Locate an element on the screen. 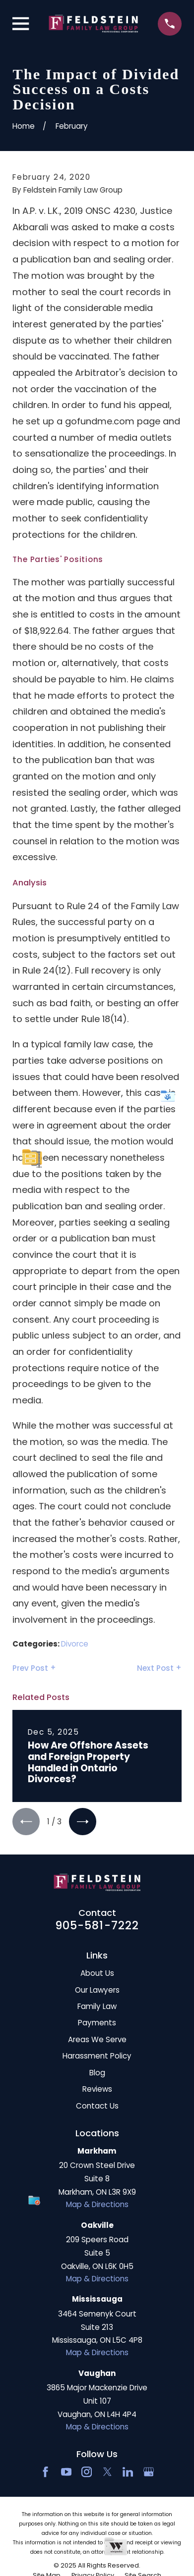  open folder containing microsoft remote desktop files is located at coordinates (34, 2200).